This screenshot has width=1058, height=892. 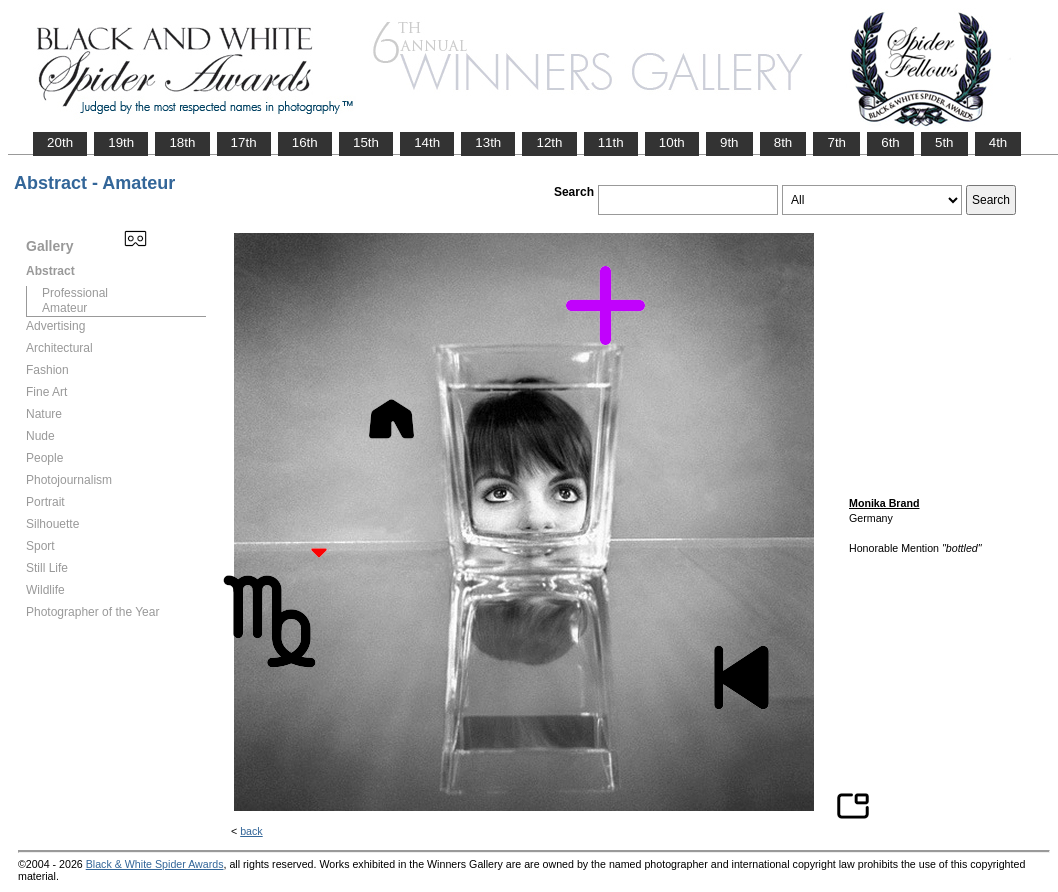 I want to click on sort items in descending order, so click(x=319, y=547).